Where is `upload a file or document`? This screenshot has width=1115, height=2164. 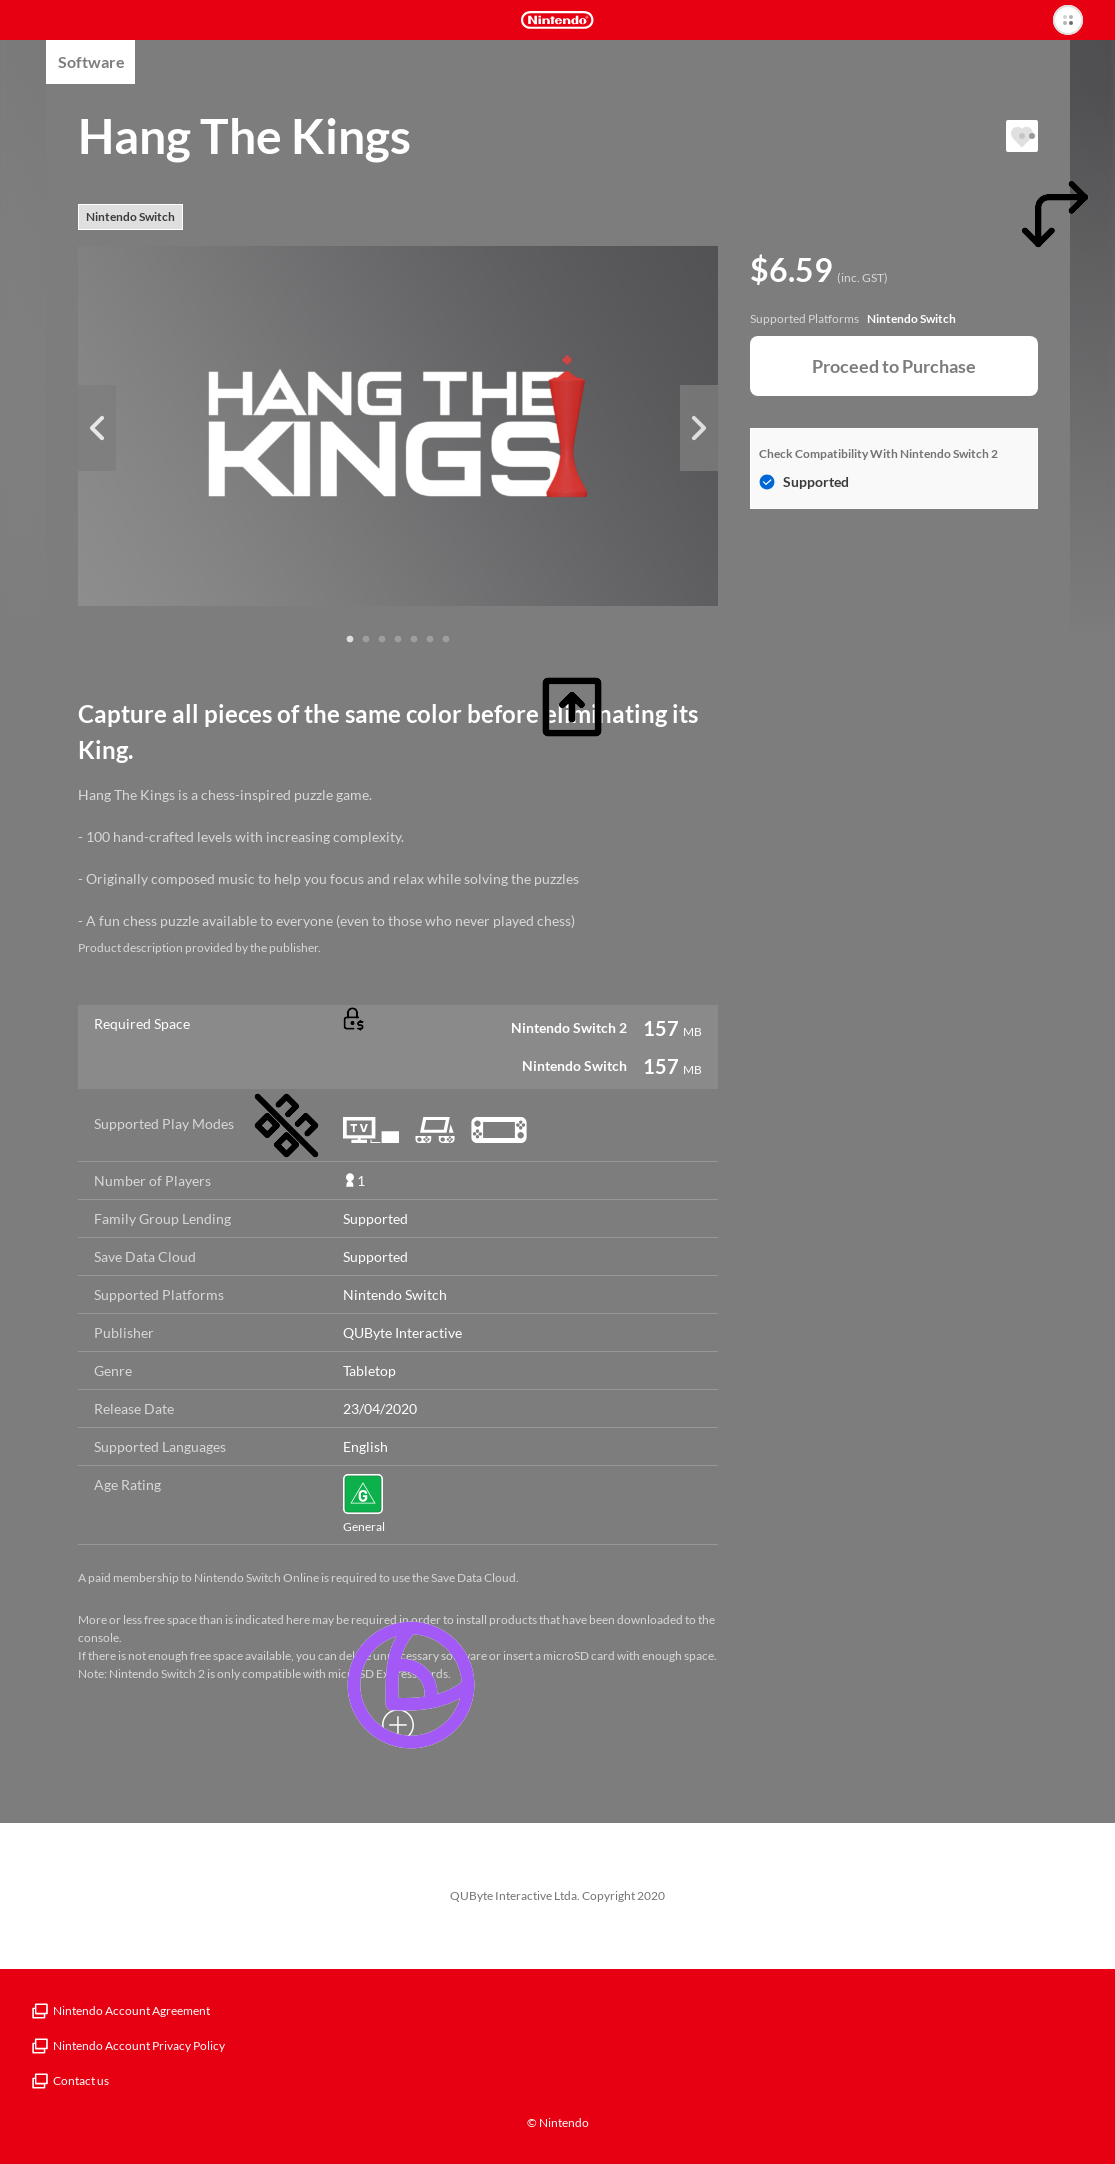 upload a file or document is located at coordinates (572, 707).